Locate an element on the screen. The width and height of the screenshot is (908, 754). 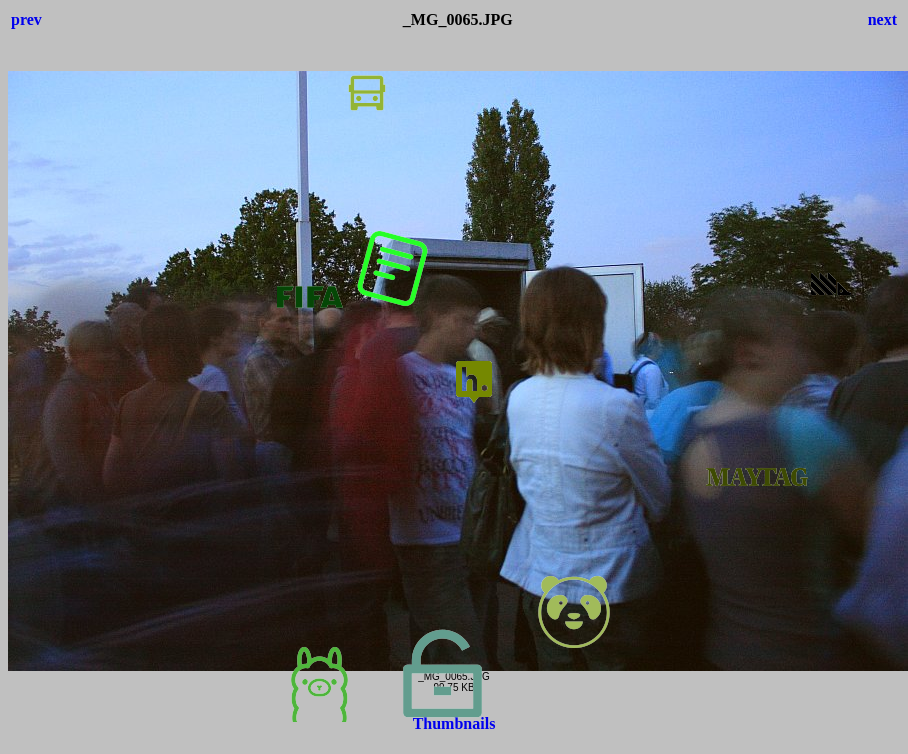
open the foodpanda app is located at coordinates (574, 612).